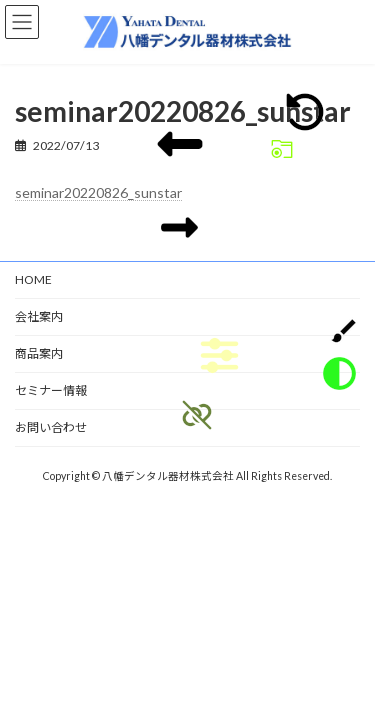  What do you see at coordinates (344, 331) in the screenshot?
I see `access drawing or painting tools` at bounding box center [344, 331].